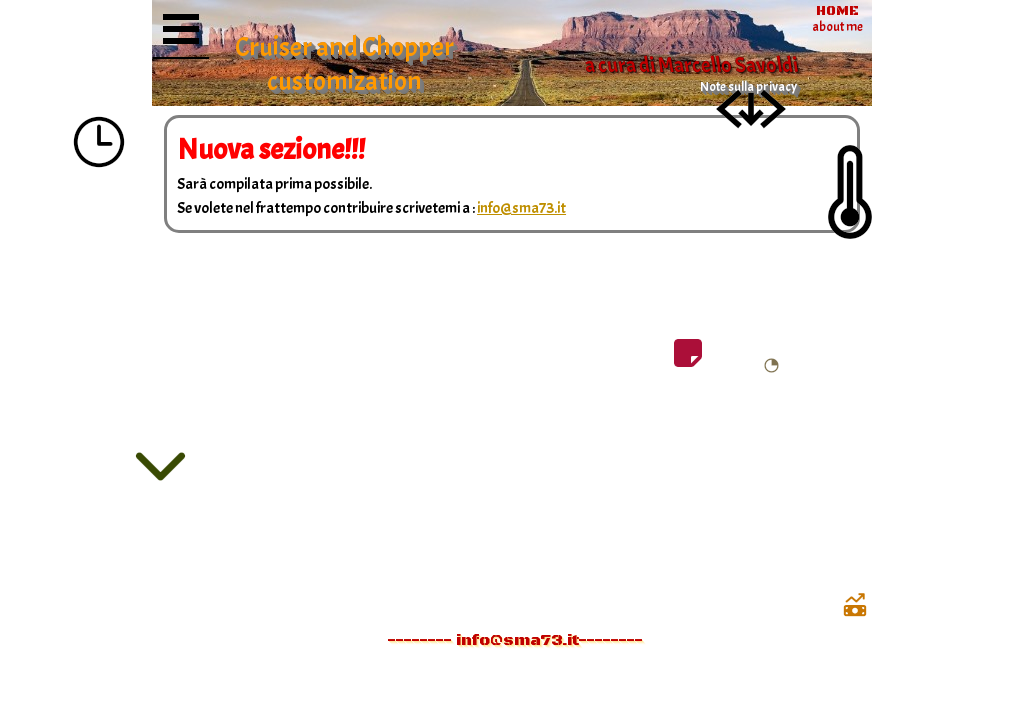  I want to click on download source code or script files, so click(751, 109).